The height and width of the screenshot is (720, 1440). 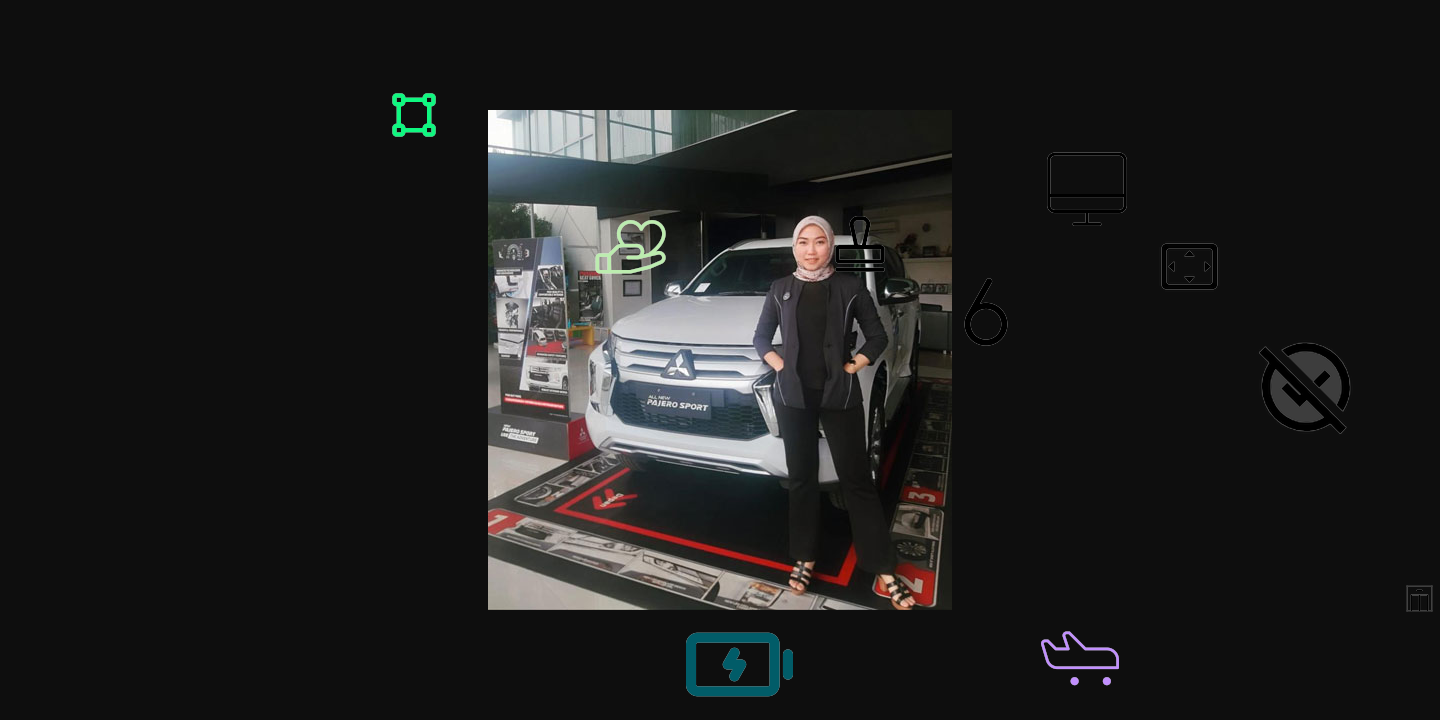 I want to click on indicates content has been unpublished, so click(x=1306, y=387).